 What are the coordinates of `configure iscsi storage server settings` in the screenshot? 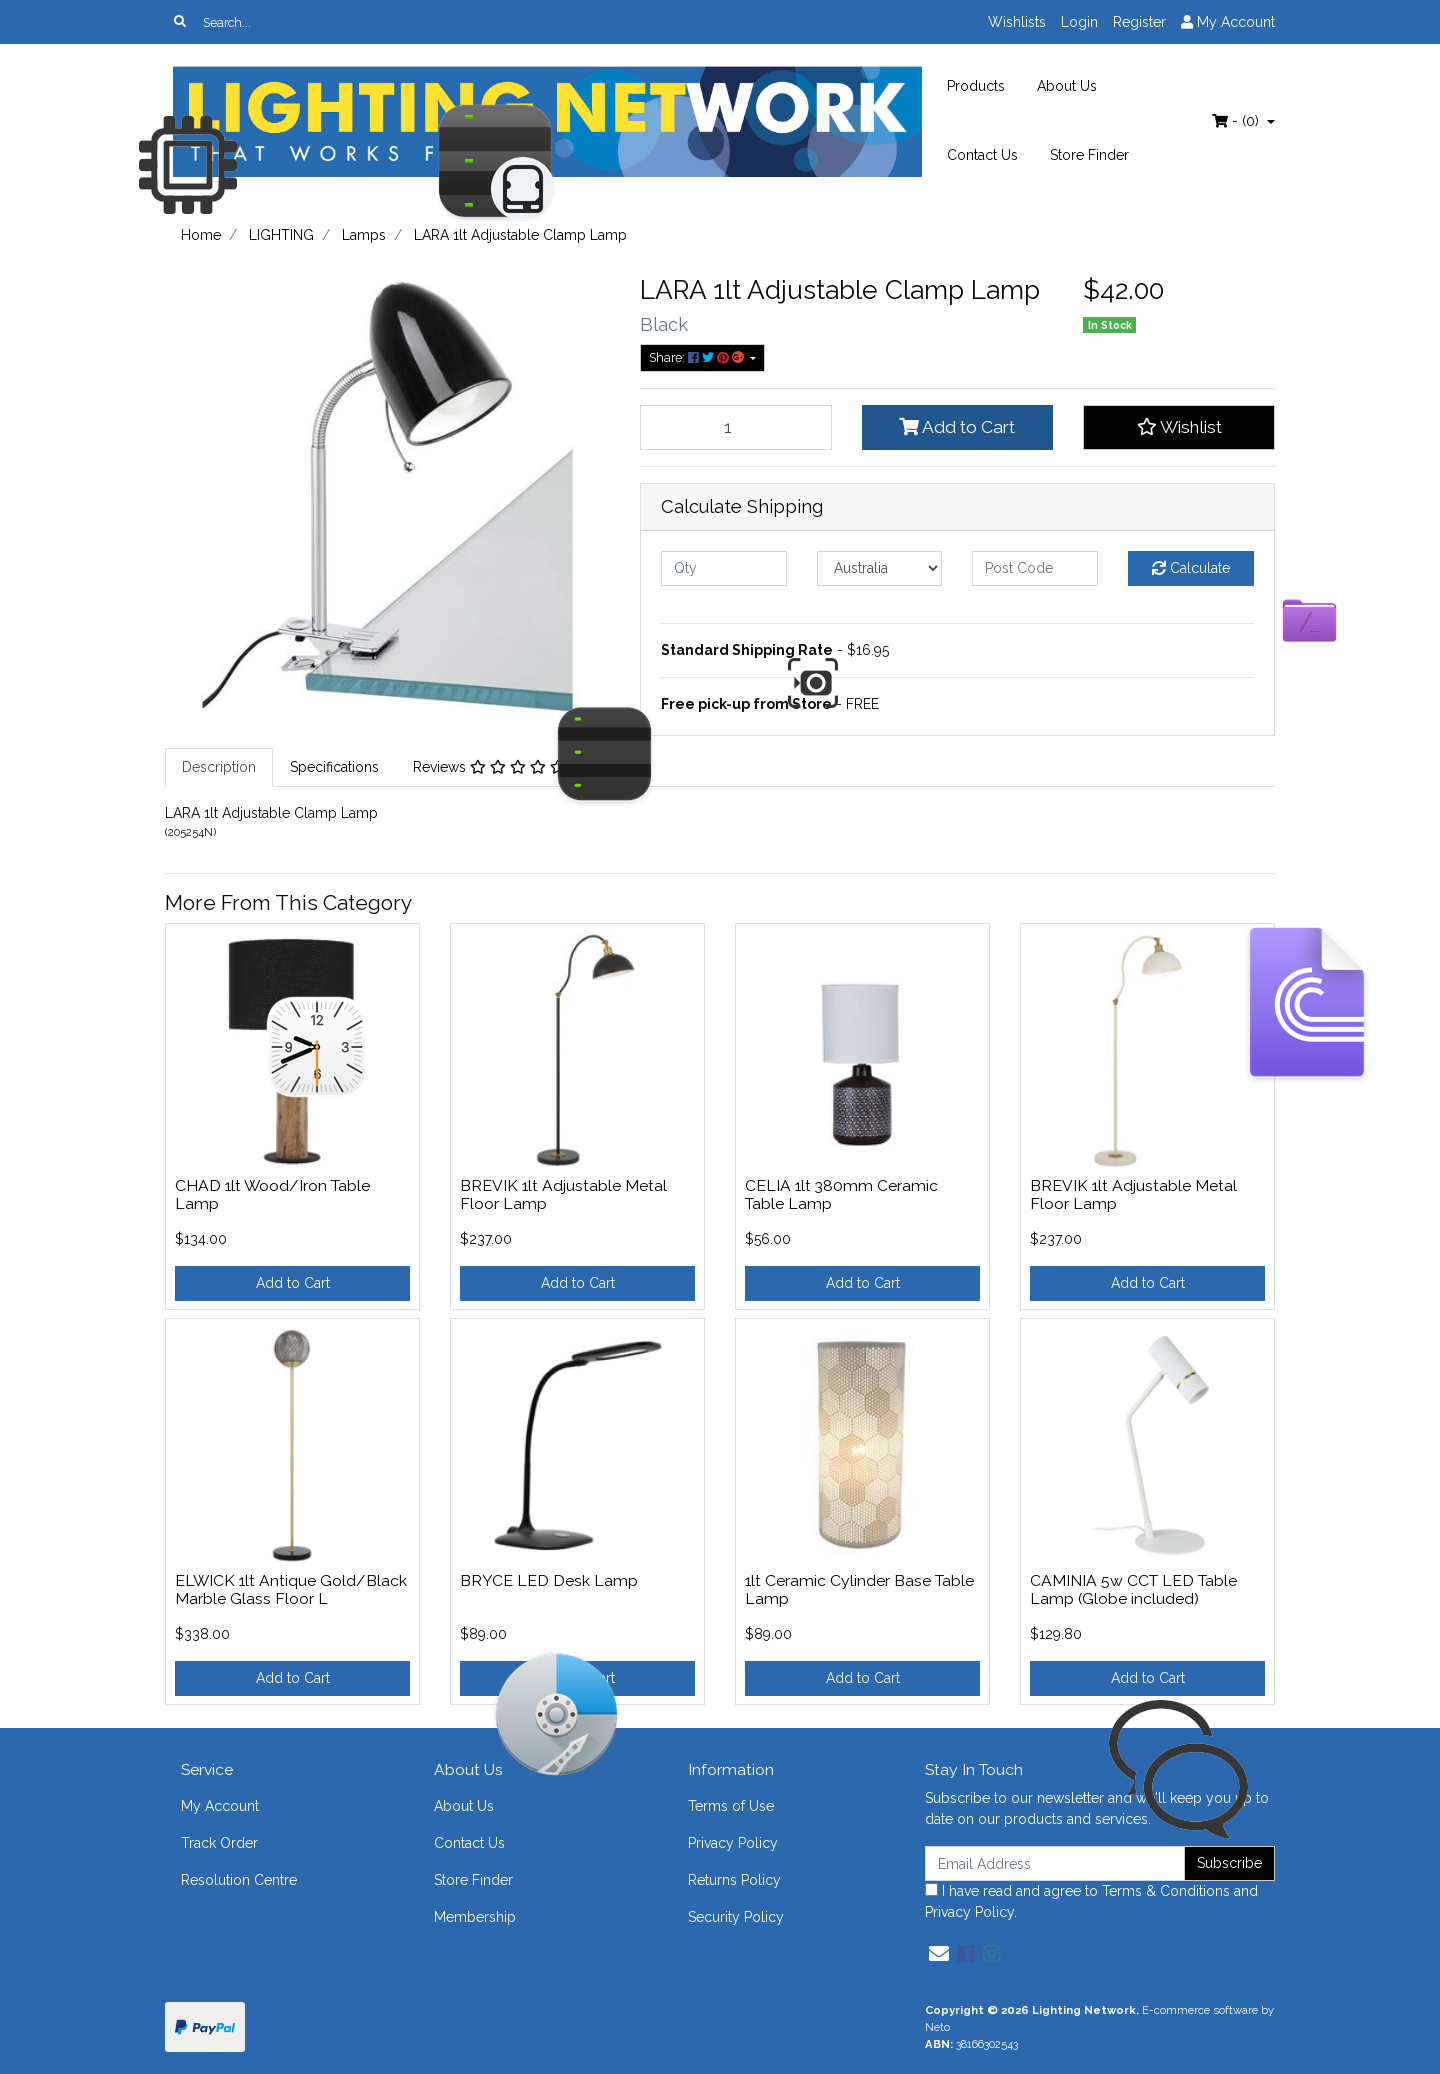 It's located at (495, 161).